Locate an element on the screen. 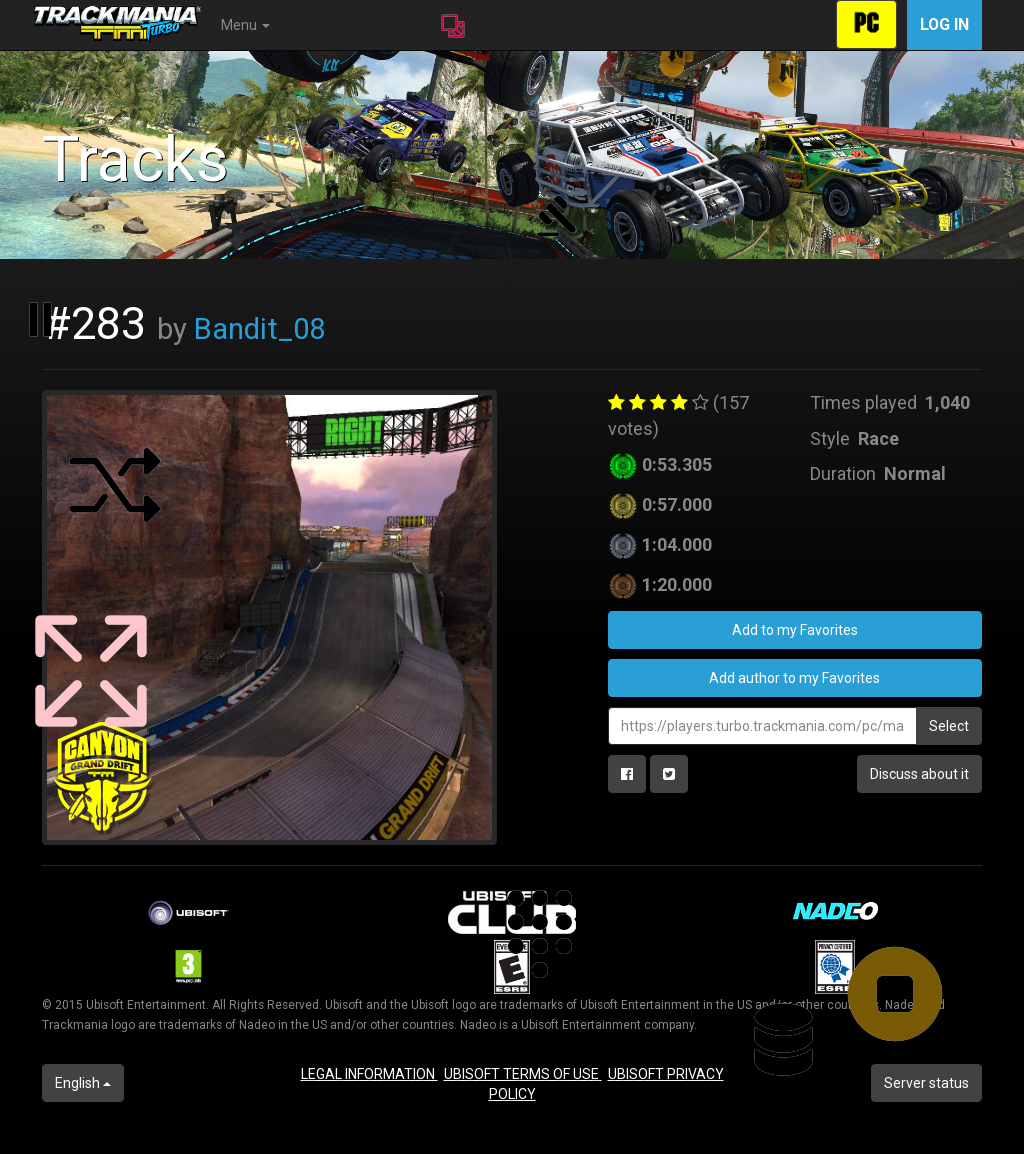 The width and height of the screenshot is (1024, 1154). shuffle or randomize playback order is located at coordinates (113, 485).